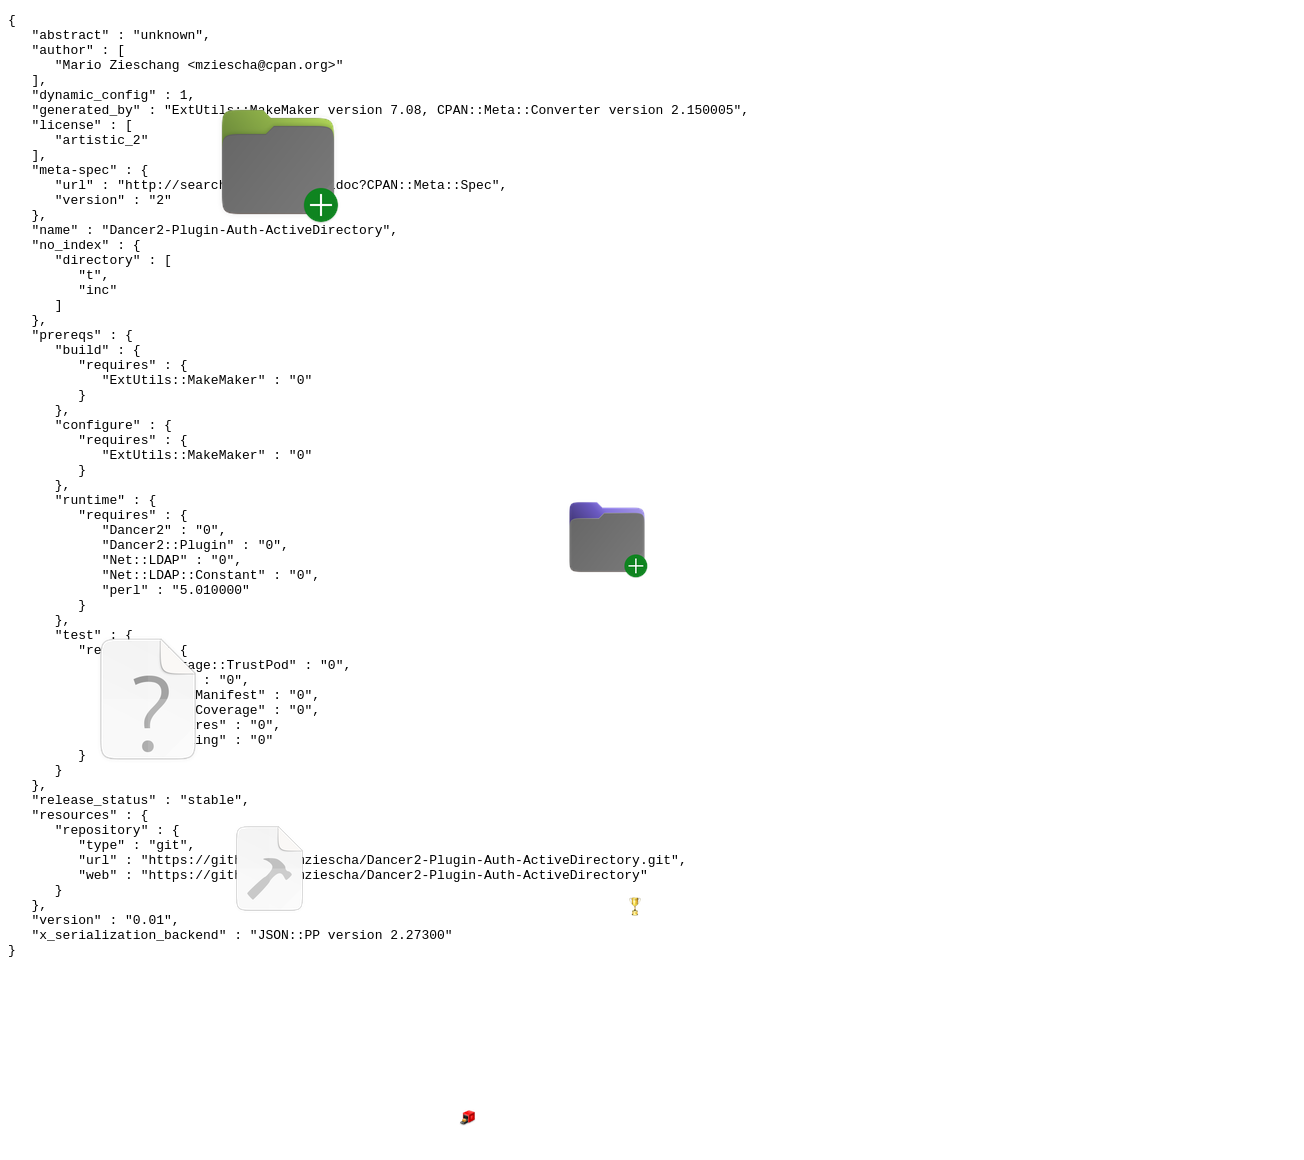 Image resolution: width=1304 pixels, height=1160 pixels. Describe the element at coordinates (269, 868) in the screenshot. I see `cmake build configuration file` at that location.